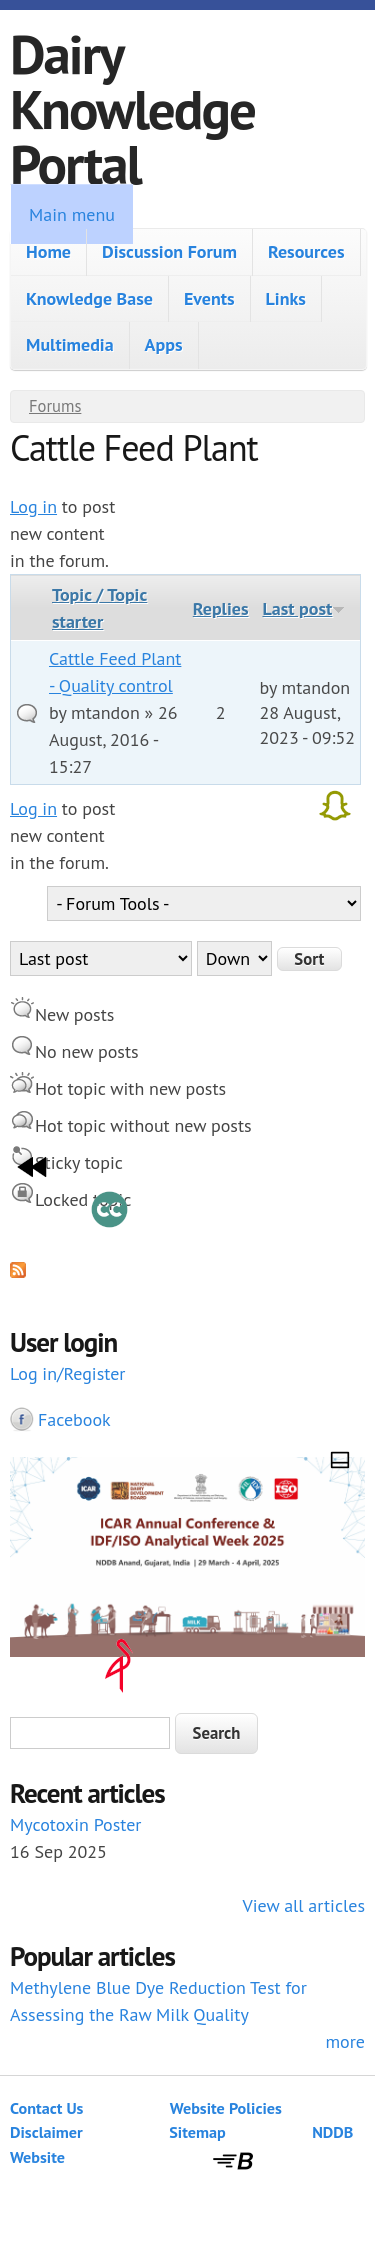 This screenshot has width=375, height=2253. What do you see at coordinates (233, 2161) in the screenshot?
I see `BlazeMeter logo - performance testing platform` at bounding box center [233, 2161].